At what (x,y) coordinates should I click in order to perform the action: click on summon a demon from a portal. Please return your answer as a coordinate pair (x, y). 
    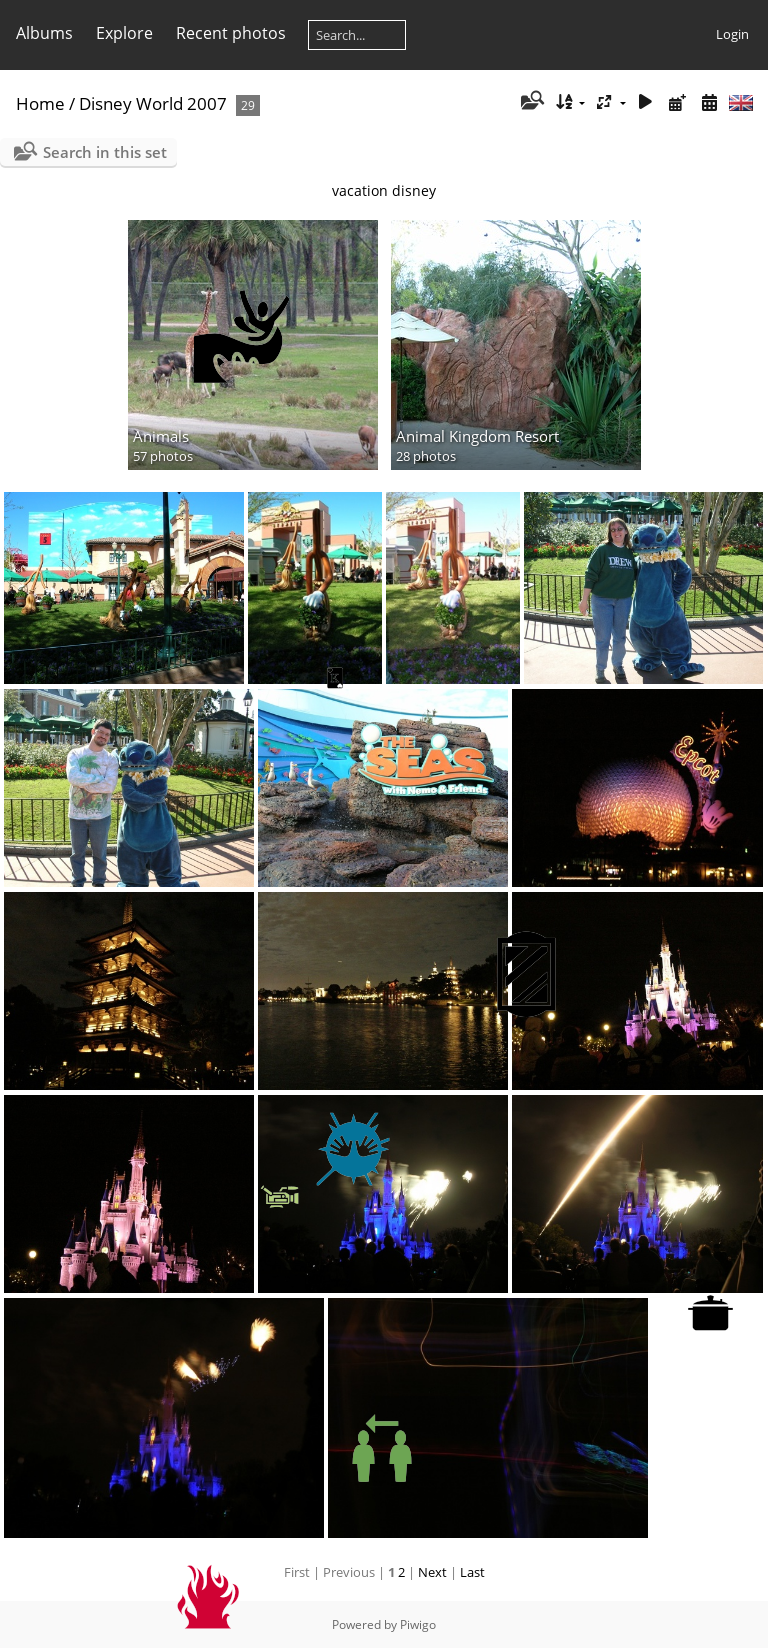
    Looking at the image, I should click on (242, 335).